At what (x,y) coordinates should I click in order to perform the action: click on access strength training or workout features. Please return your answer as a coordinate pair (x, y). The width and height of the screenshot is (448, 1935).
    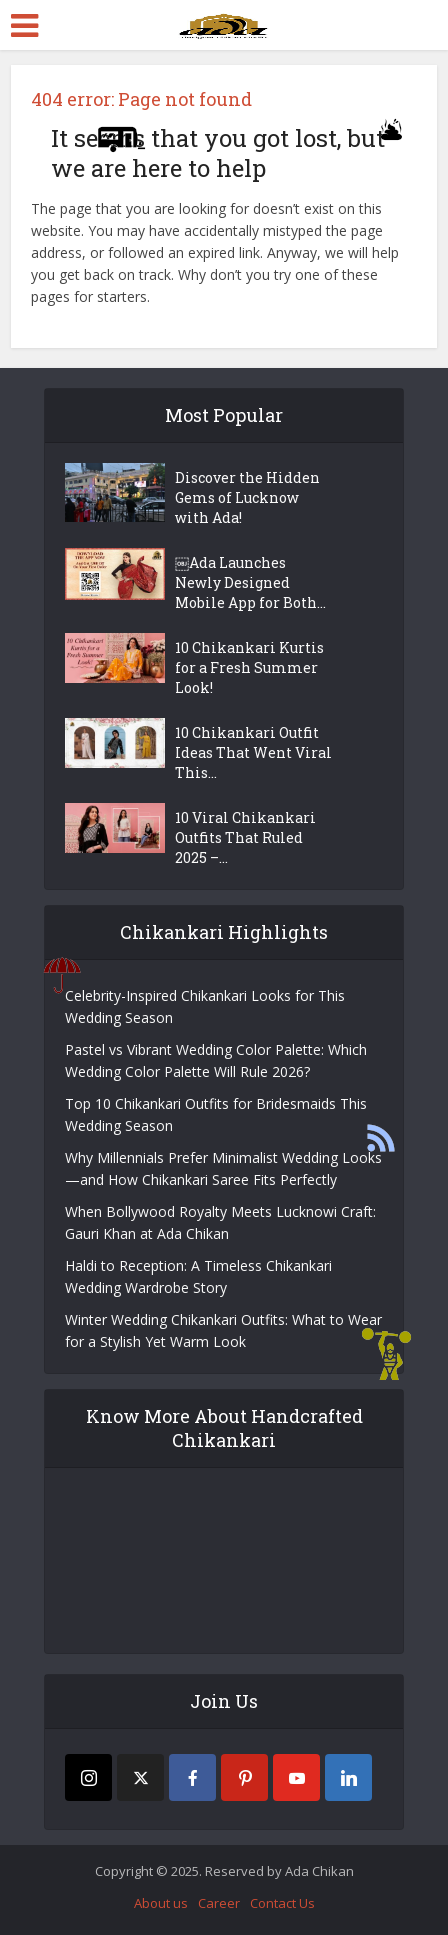
    Looking at the image, I should click on (386, 1353).